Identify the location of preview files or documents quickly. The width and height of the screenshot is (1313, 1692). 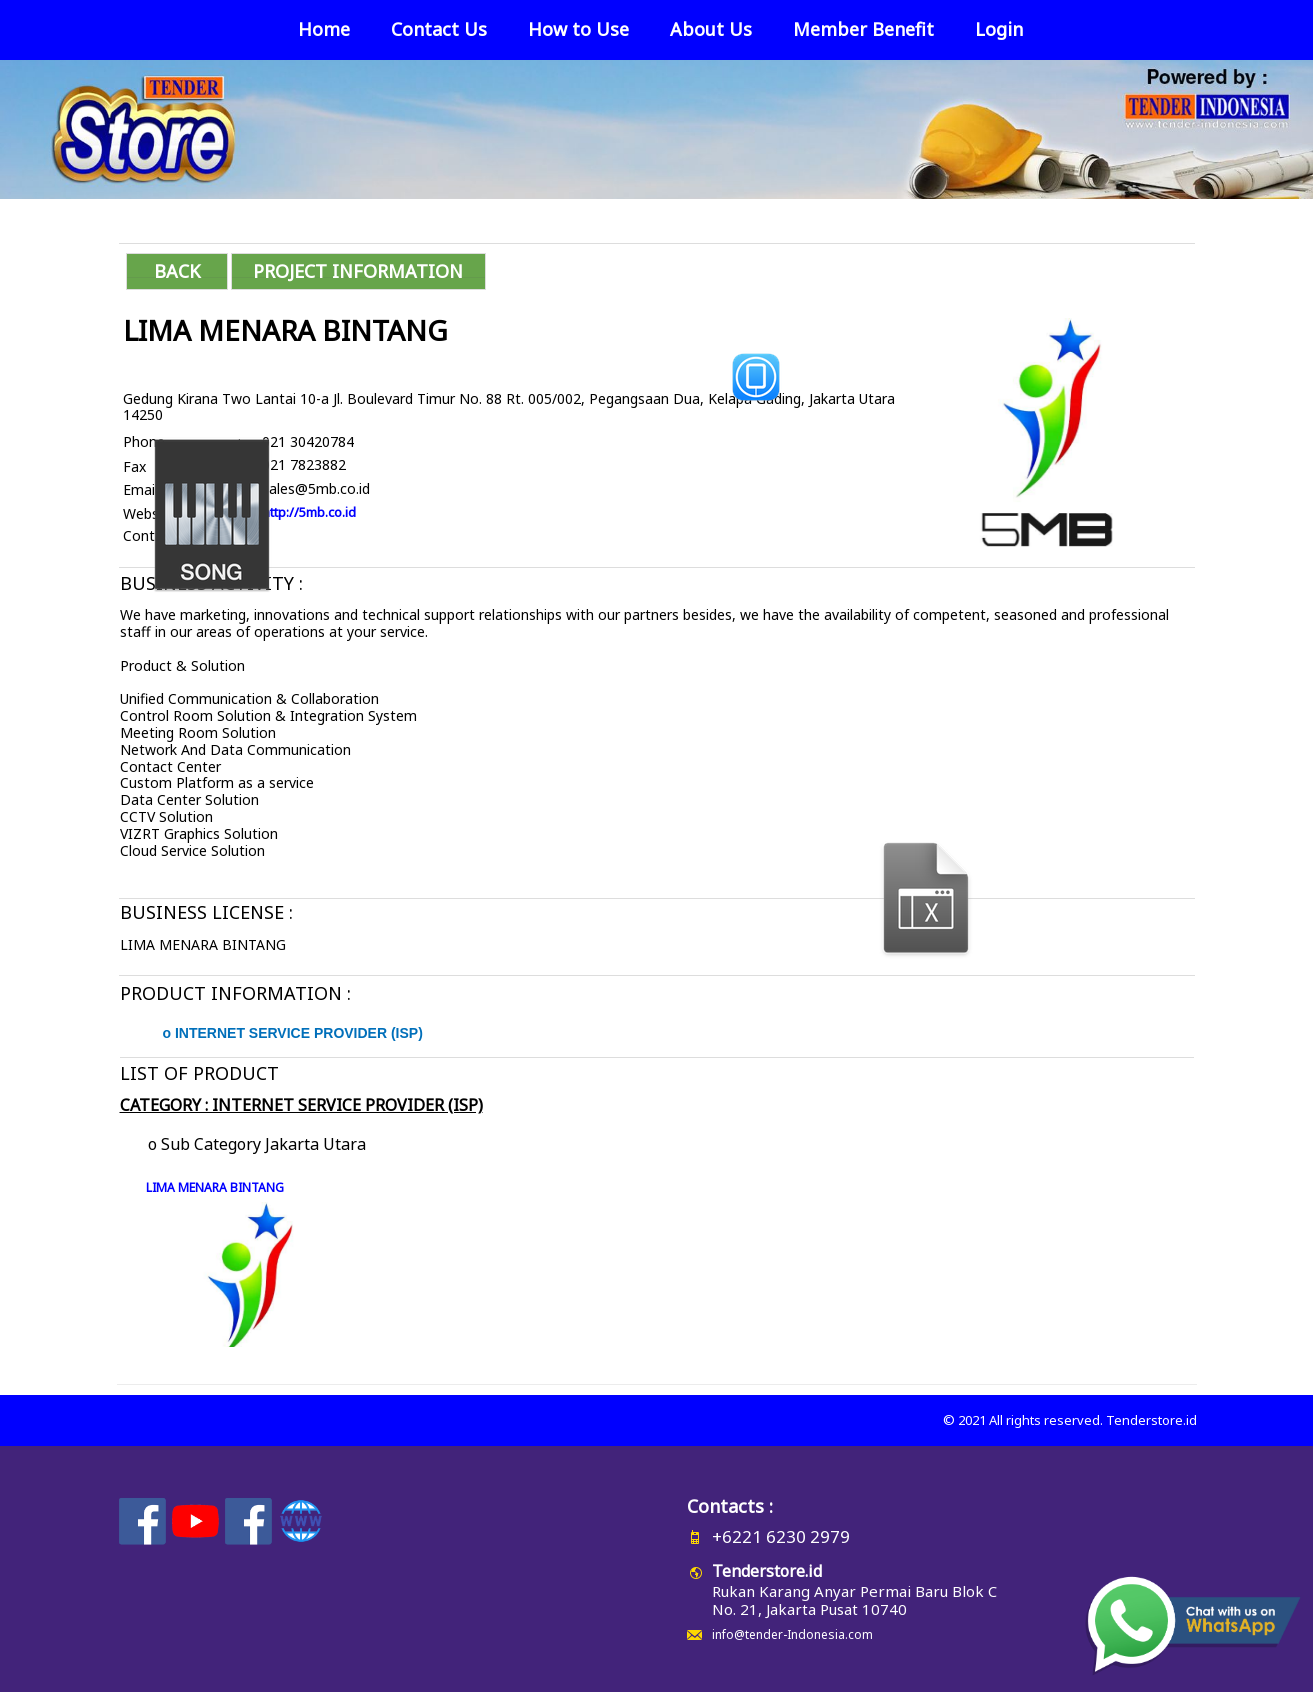
(756, 377).